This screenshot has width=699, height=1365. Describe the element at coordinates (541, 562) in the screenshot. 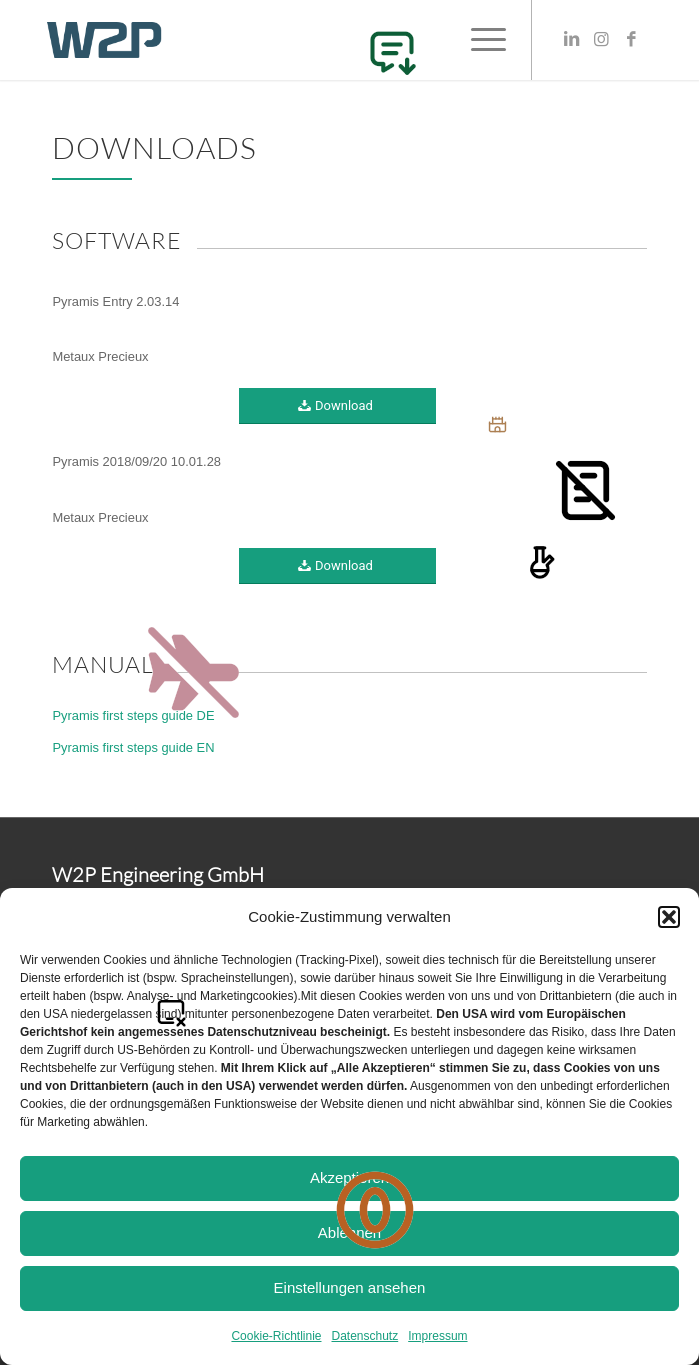

I see `access chemistry or laboratory tools` at that location.